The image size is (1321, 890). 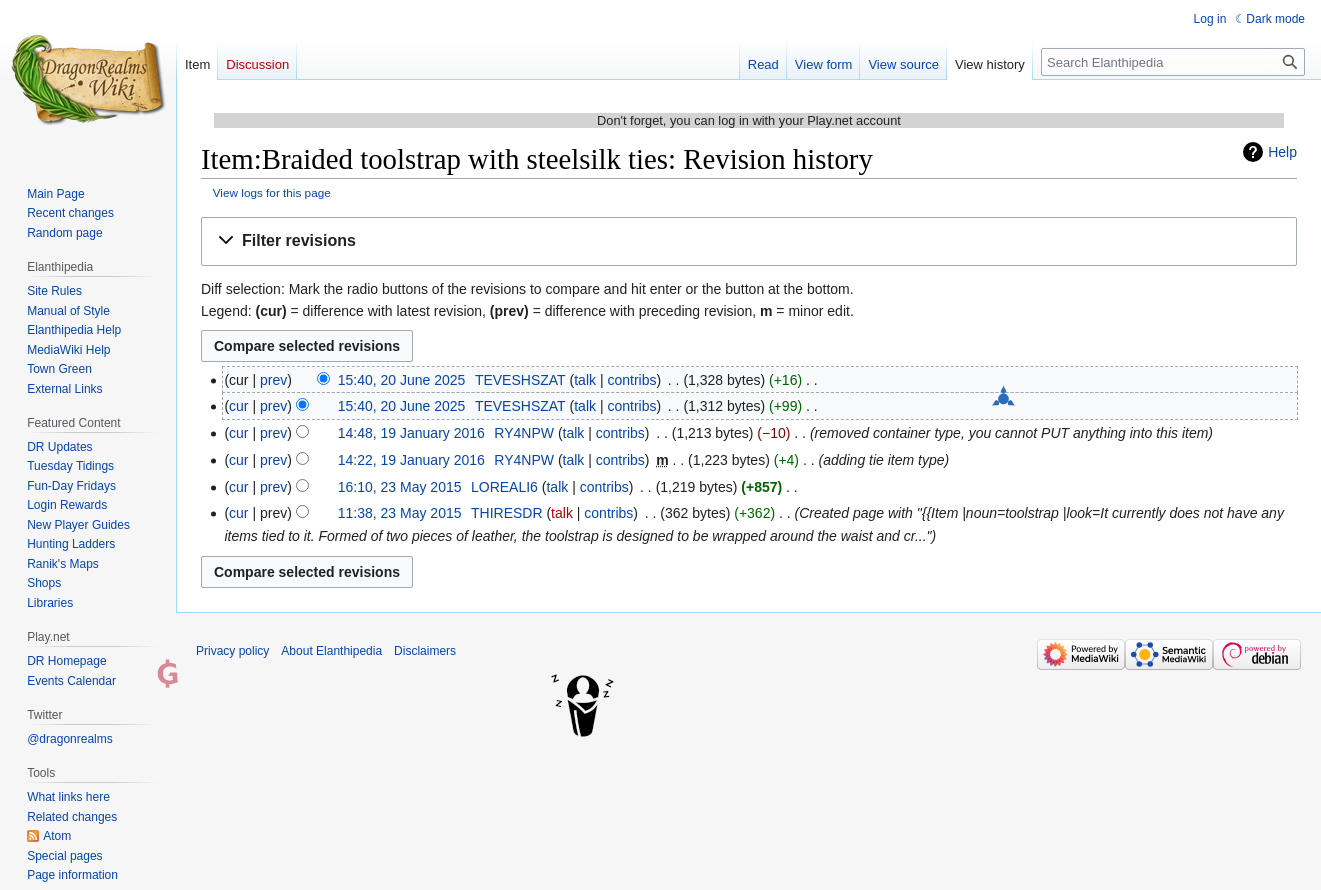 What do you see at coordinates (167, 673) in the screenshot?
I see `view your current credits balance` at bounding box center [167, 673].